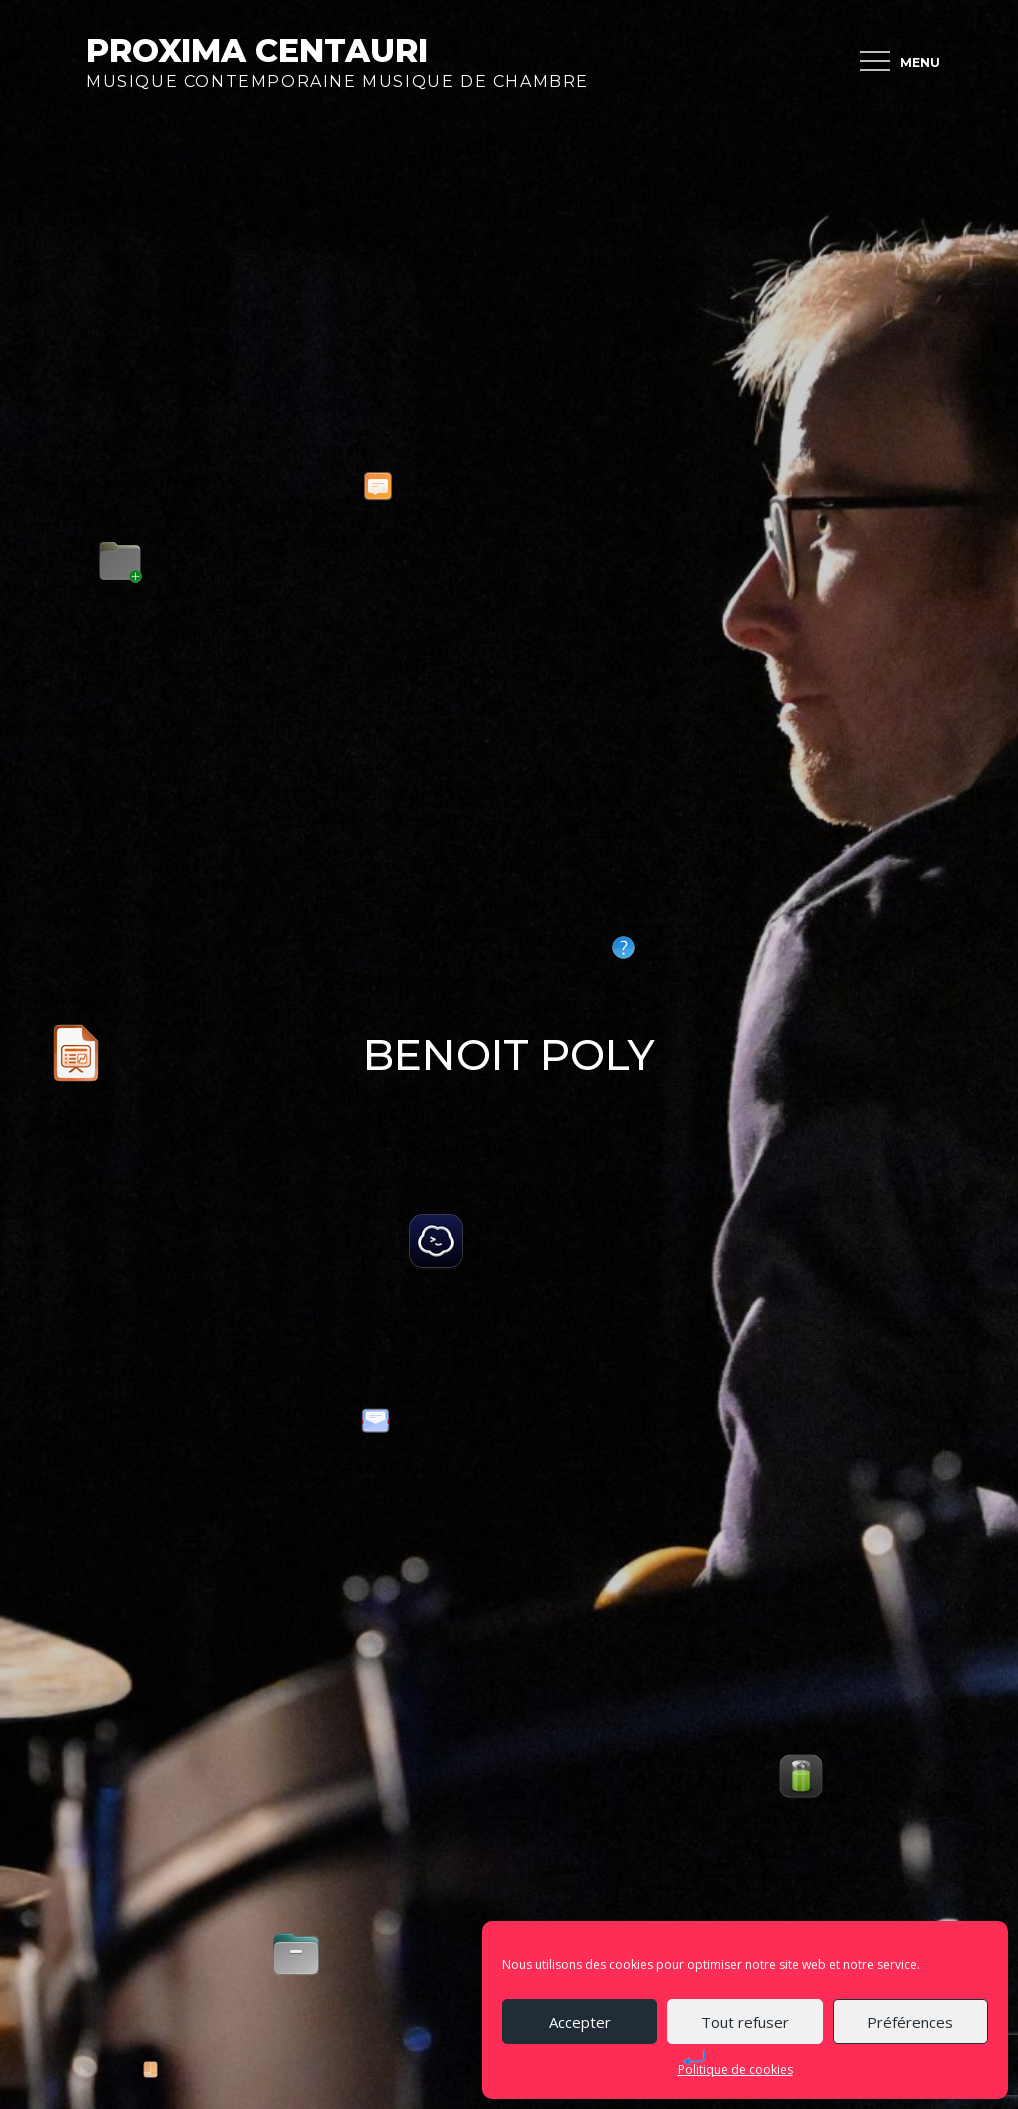 This screenshot has height=2109, width=1018. What do you see at coordinates (375, 1420) in the screenshot?
I see `open evolution email client` at bounding box center [375, 1420].